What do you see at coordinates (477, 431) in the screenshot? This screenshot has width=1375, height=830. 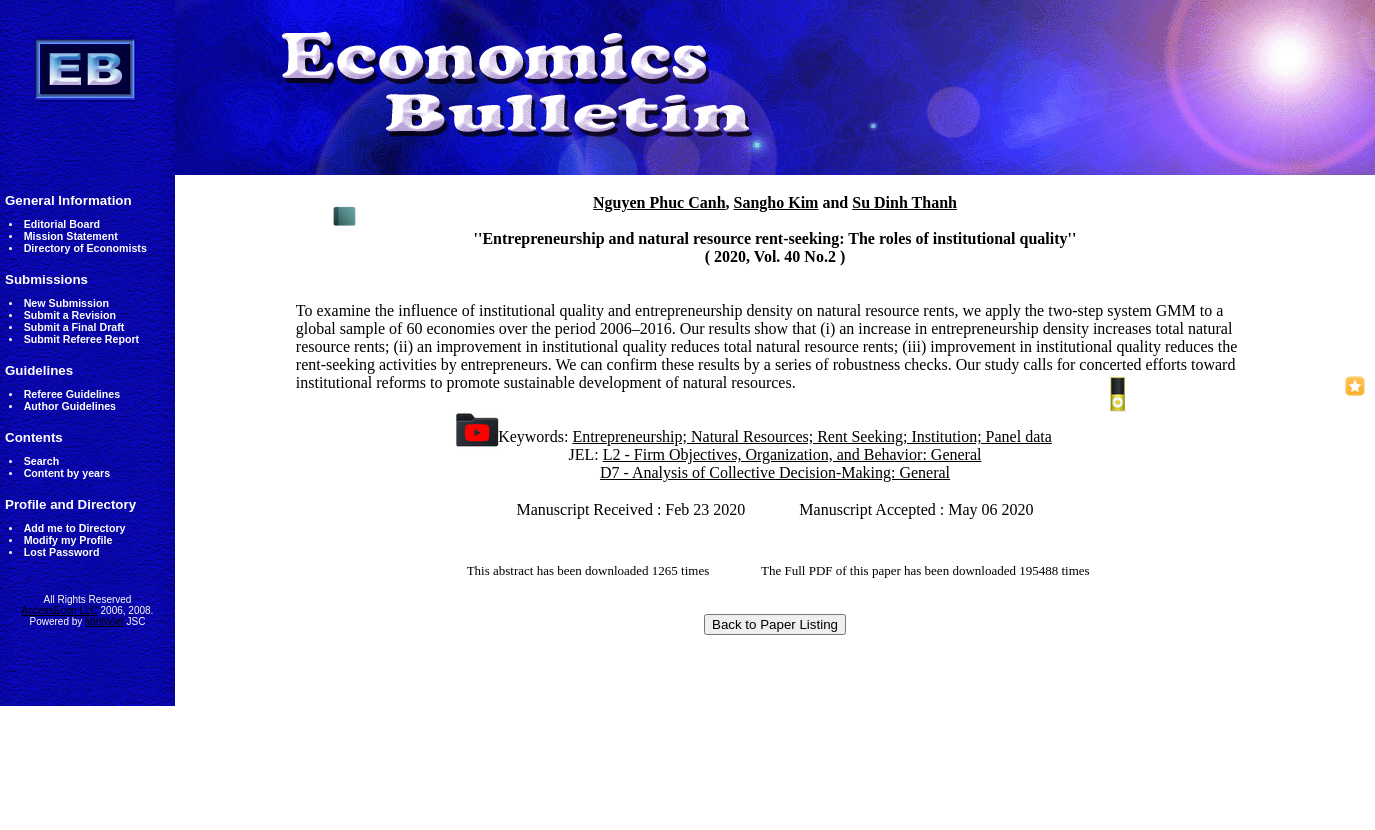 I see `open folder containing youtube downloads` at bounding box center [477, 431].